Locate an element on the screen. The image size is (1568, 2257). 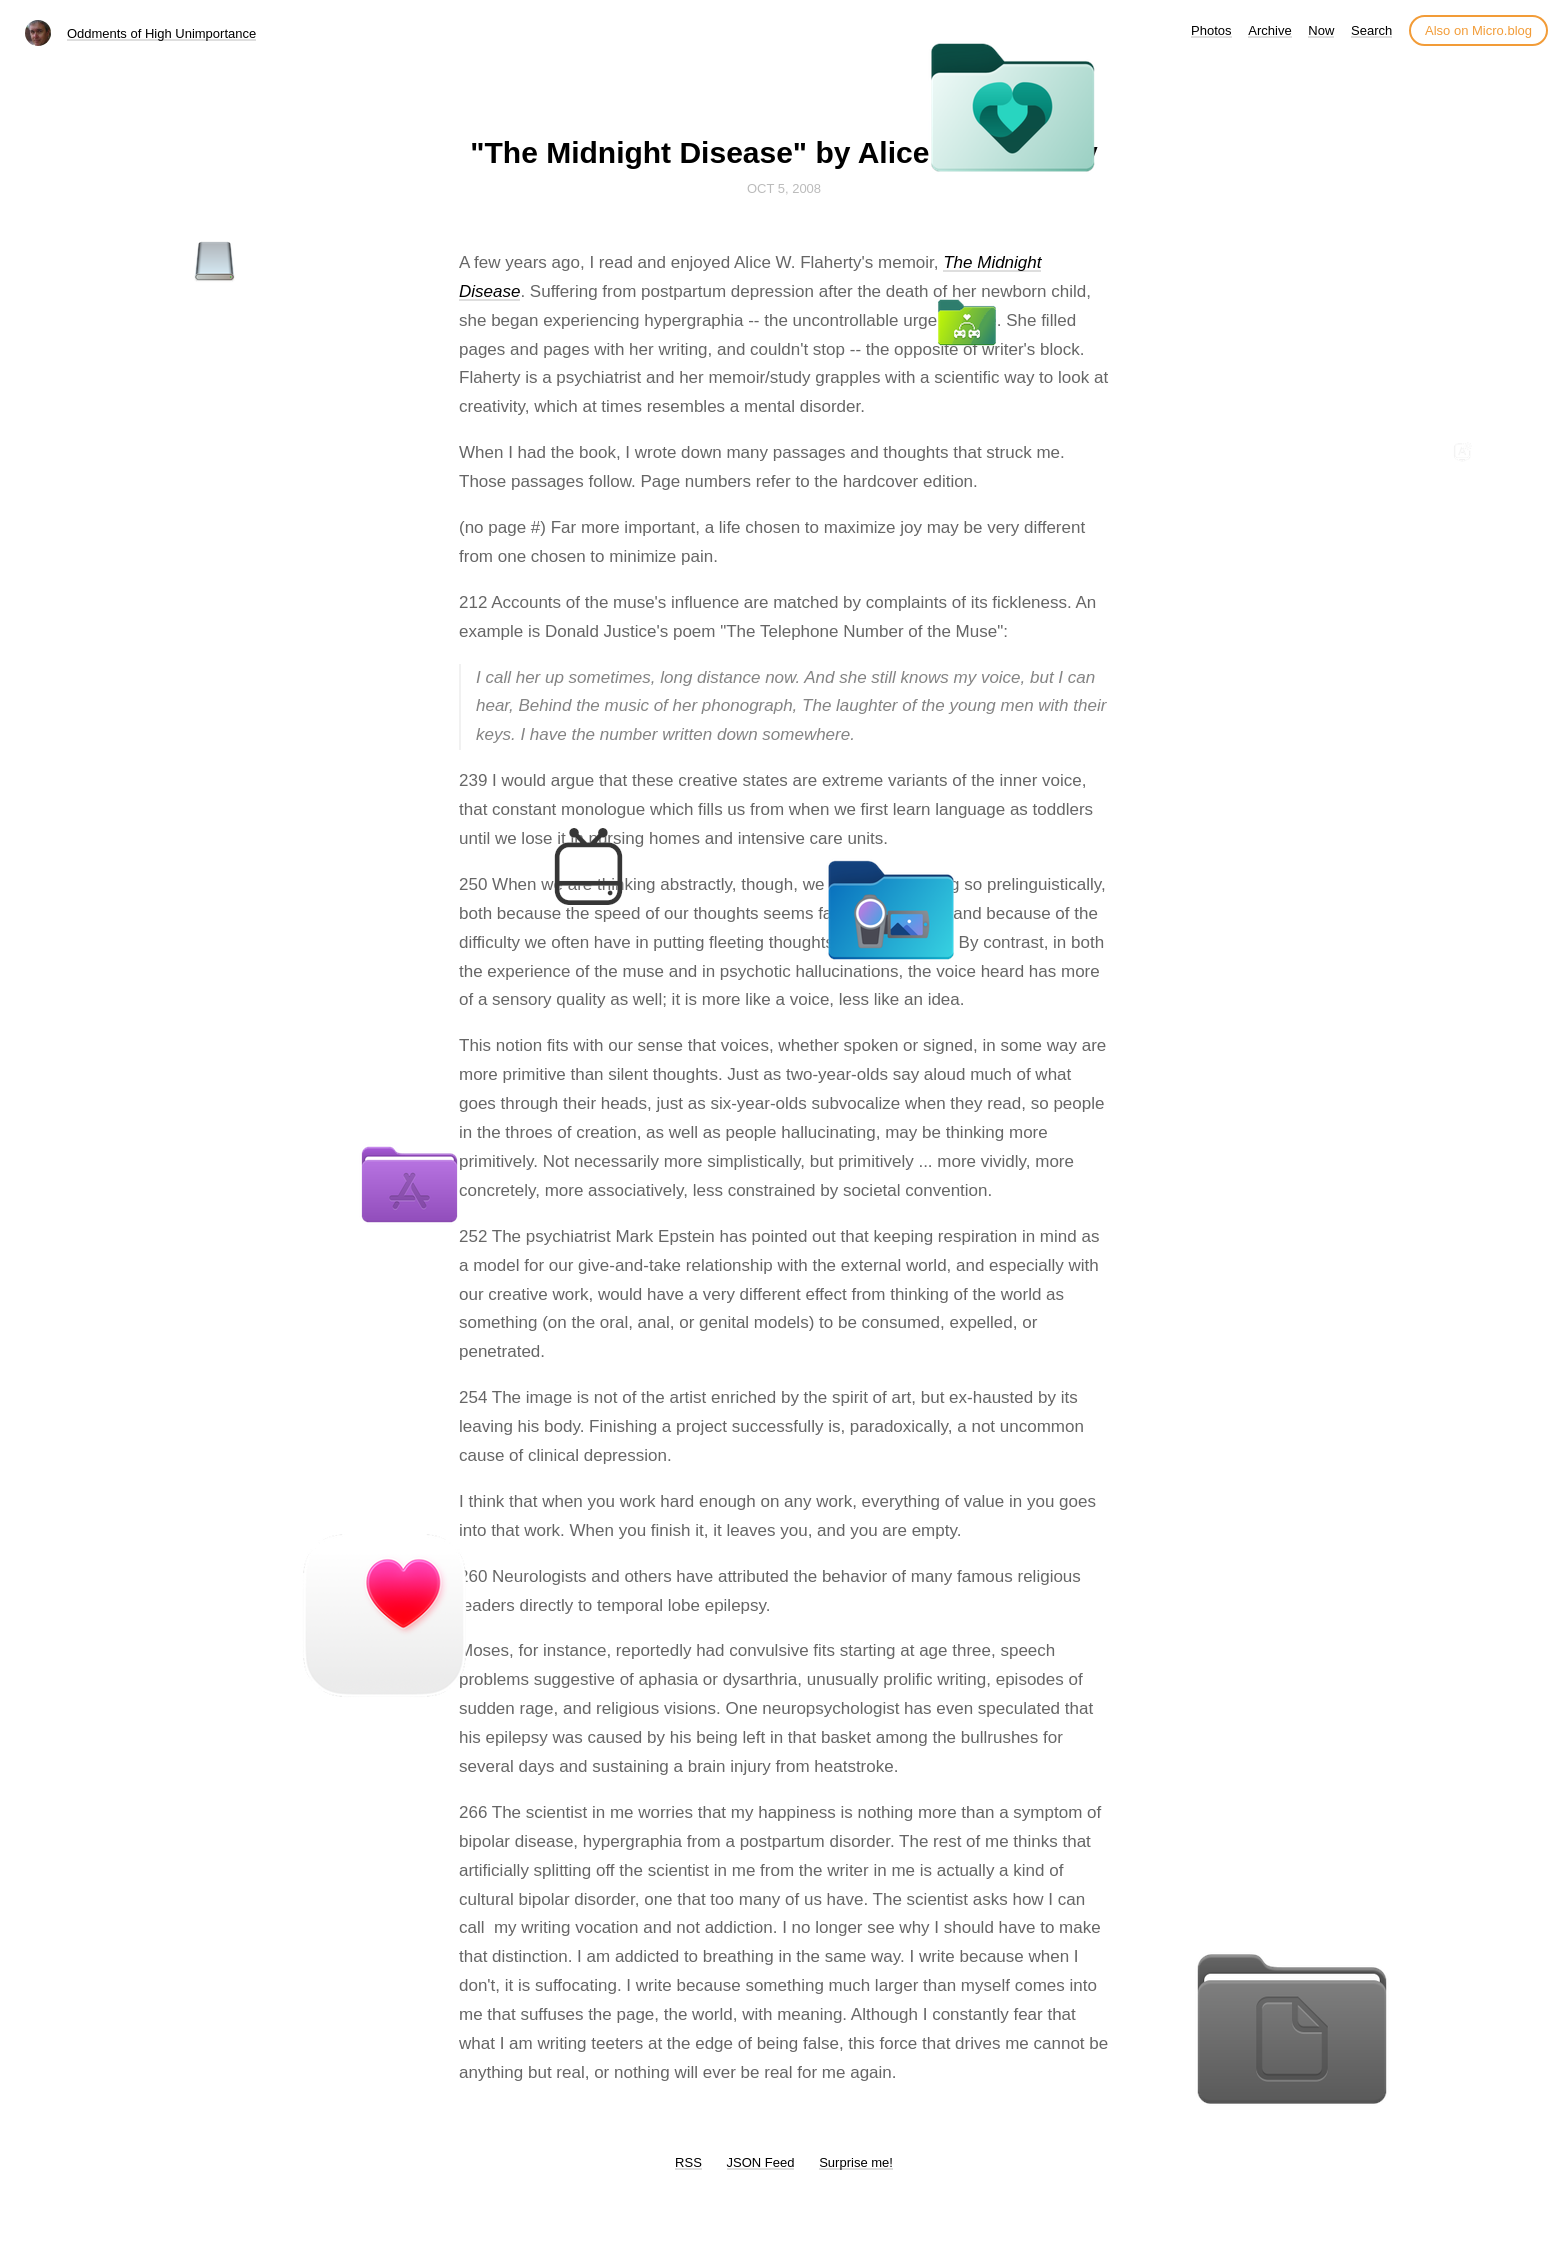
open the Health app is located at coordinates (384, 1615).